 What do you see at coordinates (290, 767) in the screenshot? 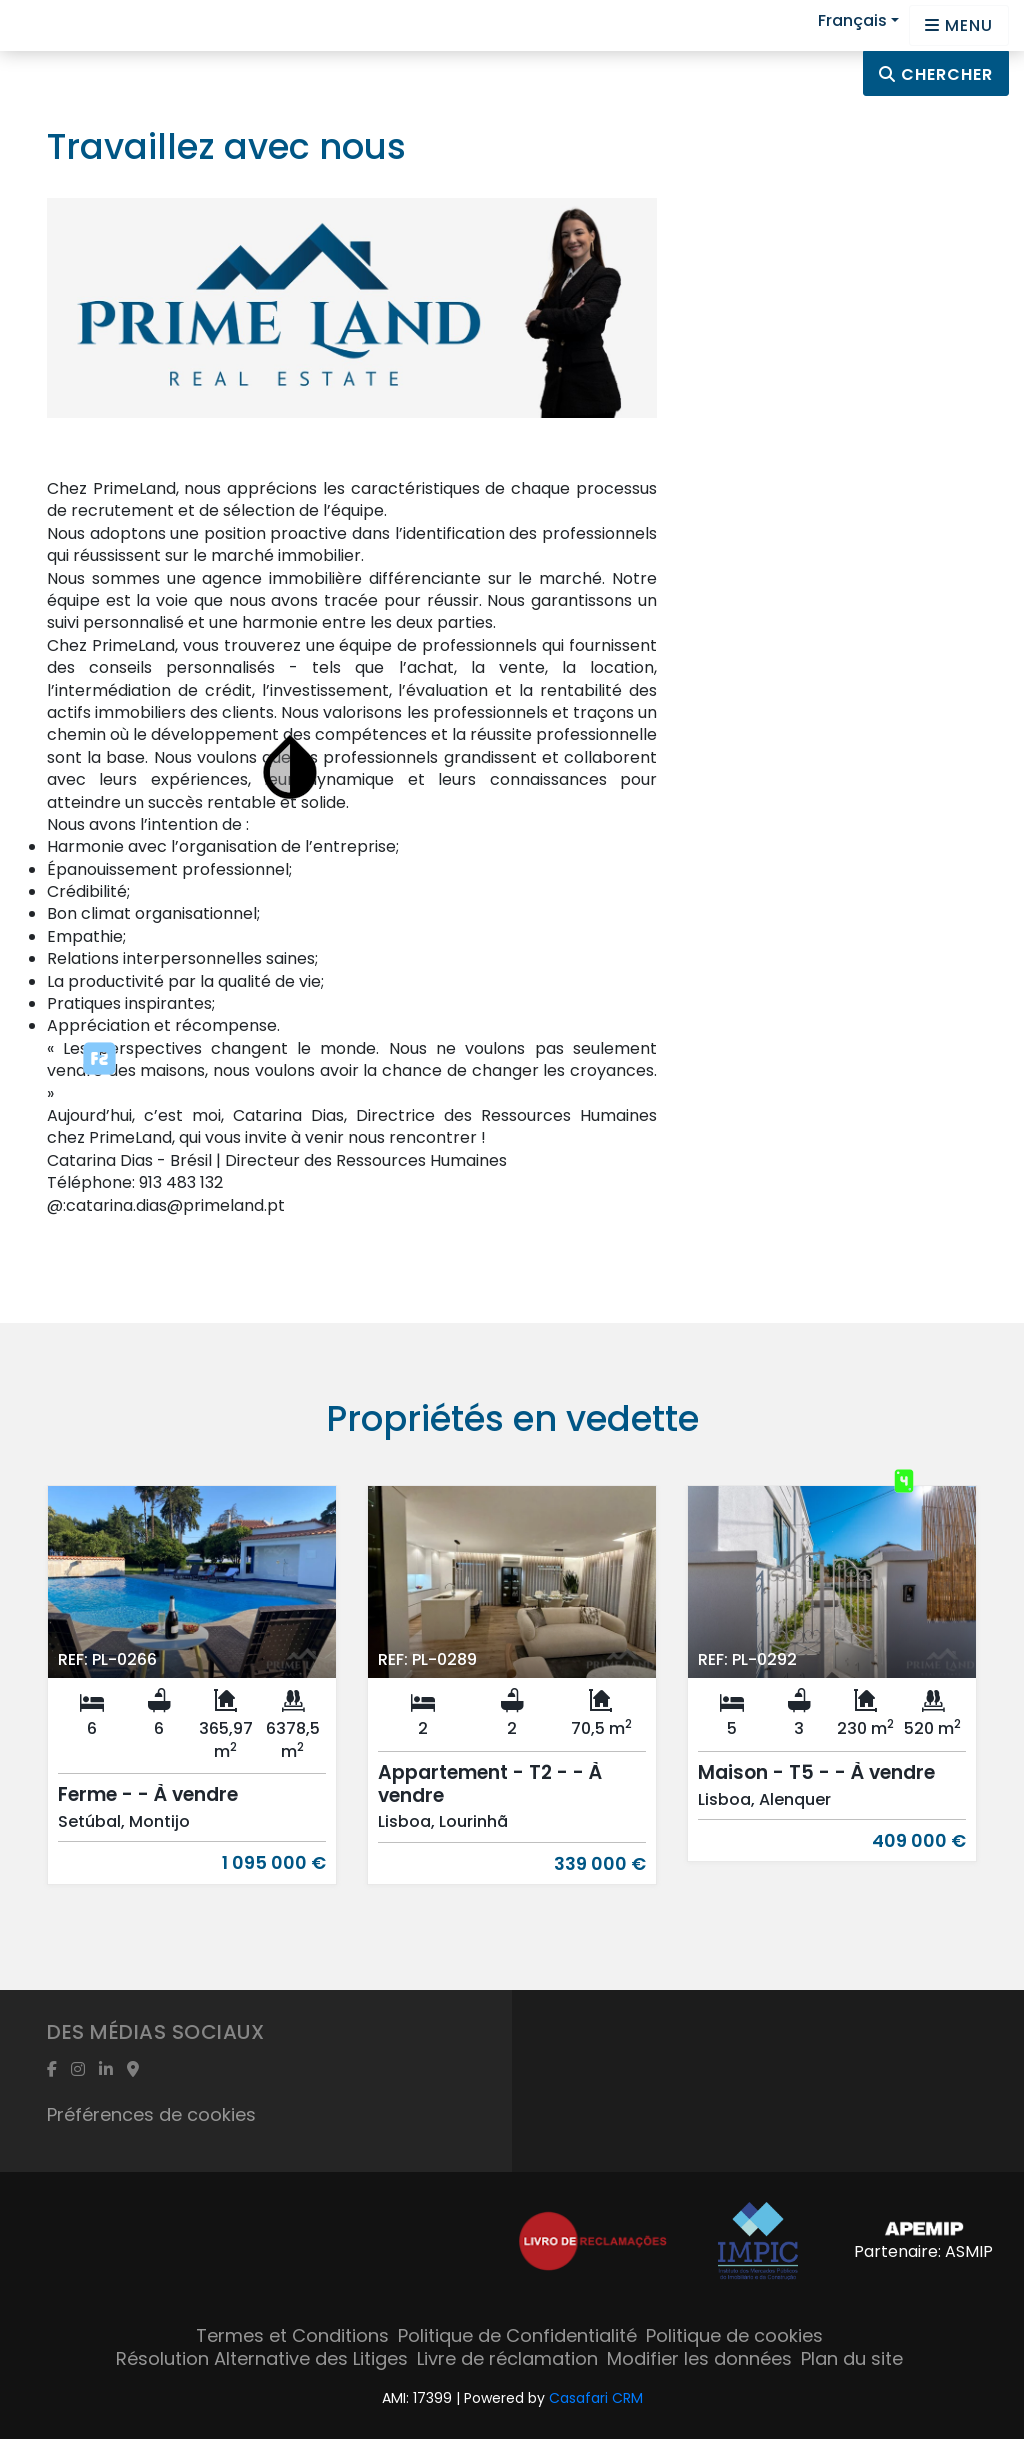
I see `toggle color inversion or dark mode` at bounding box center [290, 767].